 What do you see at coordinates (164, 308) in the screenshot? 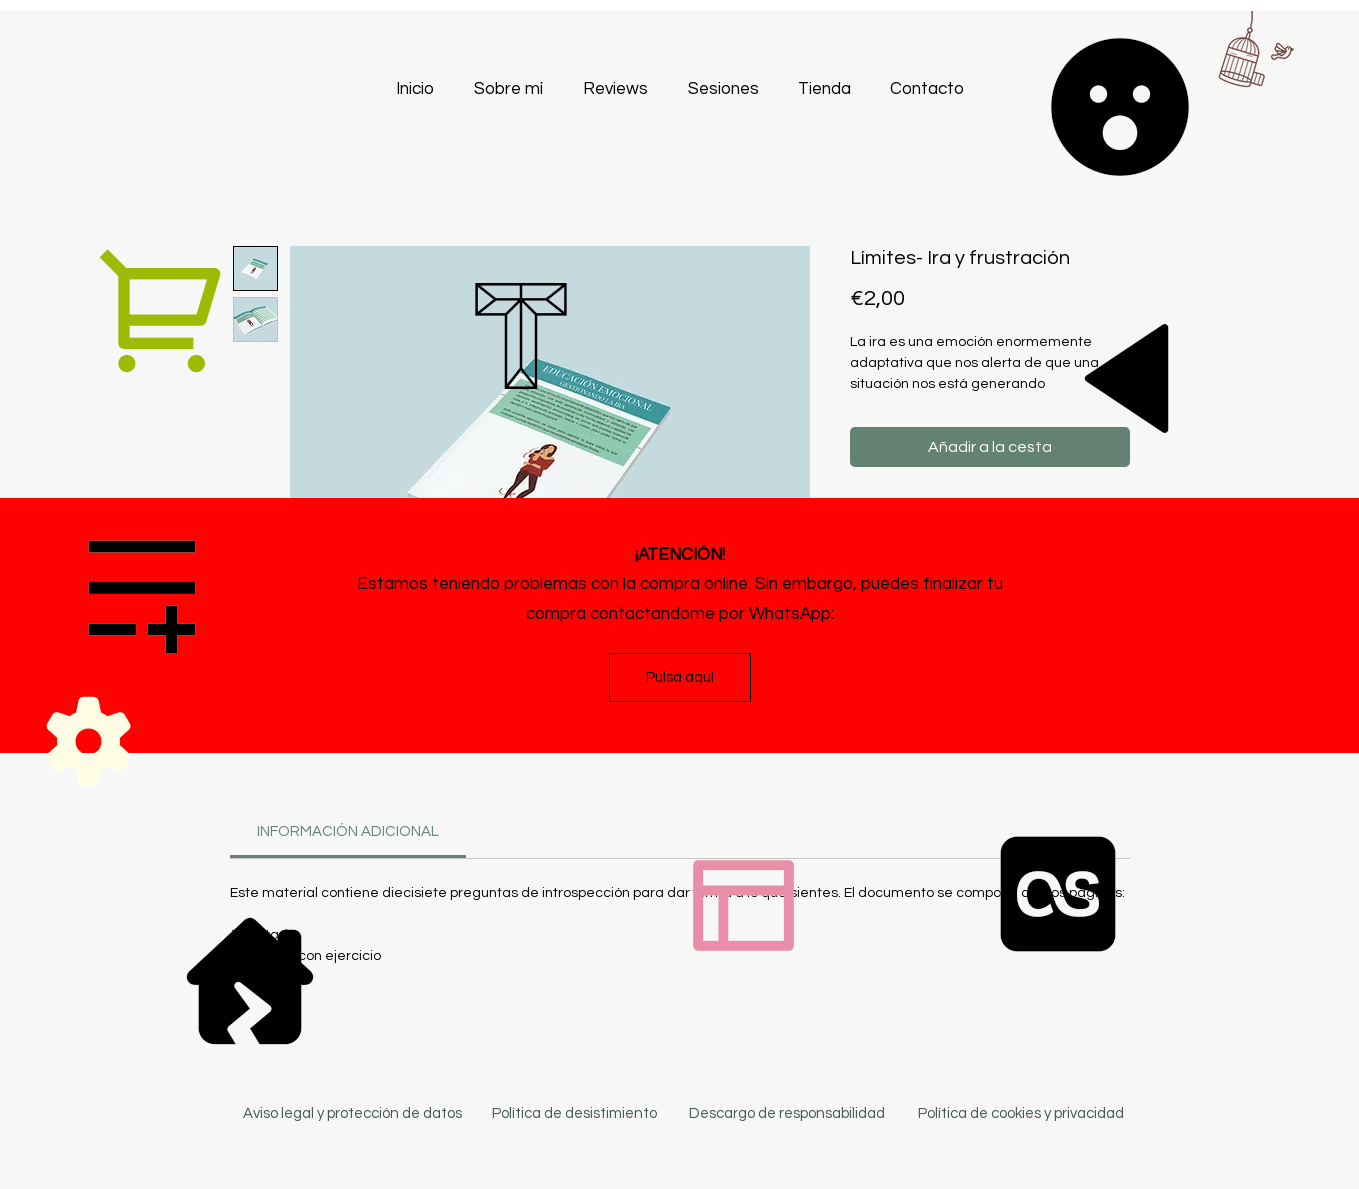
I see `view your shopping cart` at bounding box center [164, 308].